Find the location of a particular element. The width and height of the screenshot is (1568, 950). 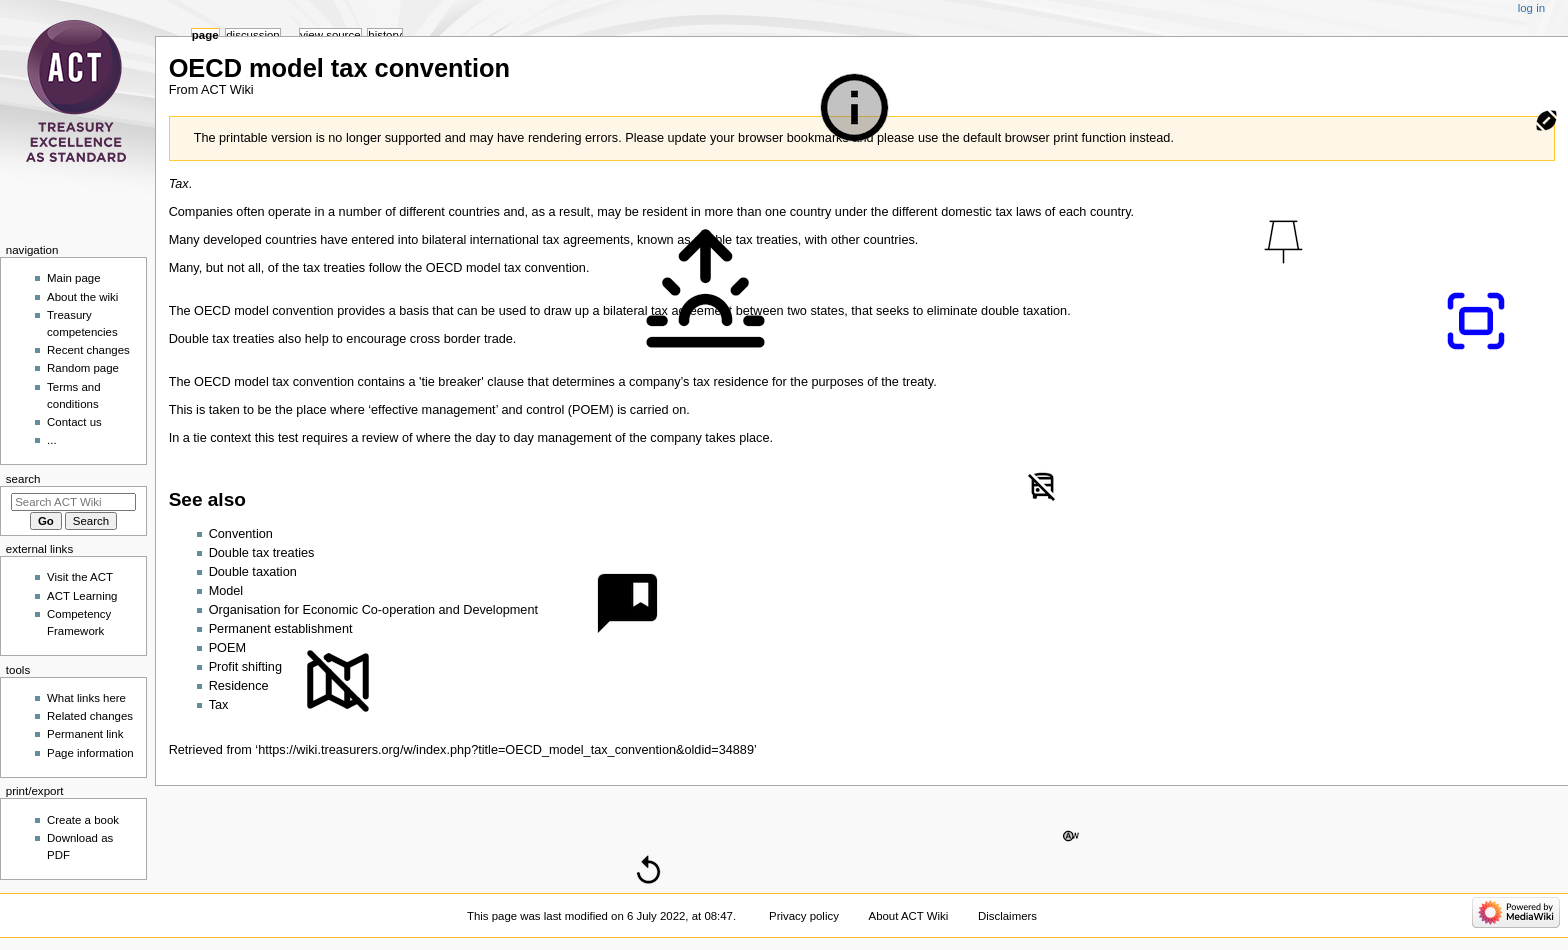

access saved comments or notes is located at coordinates (627, 603).